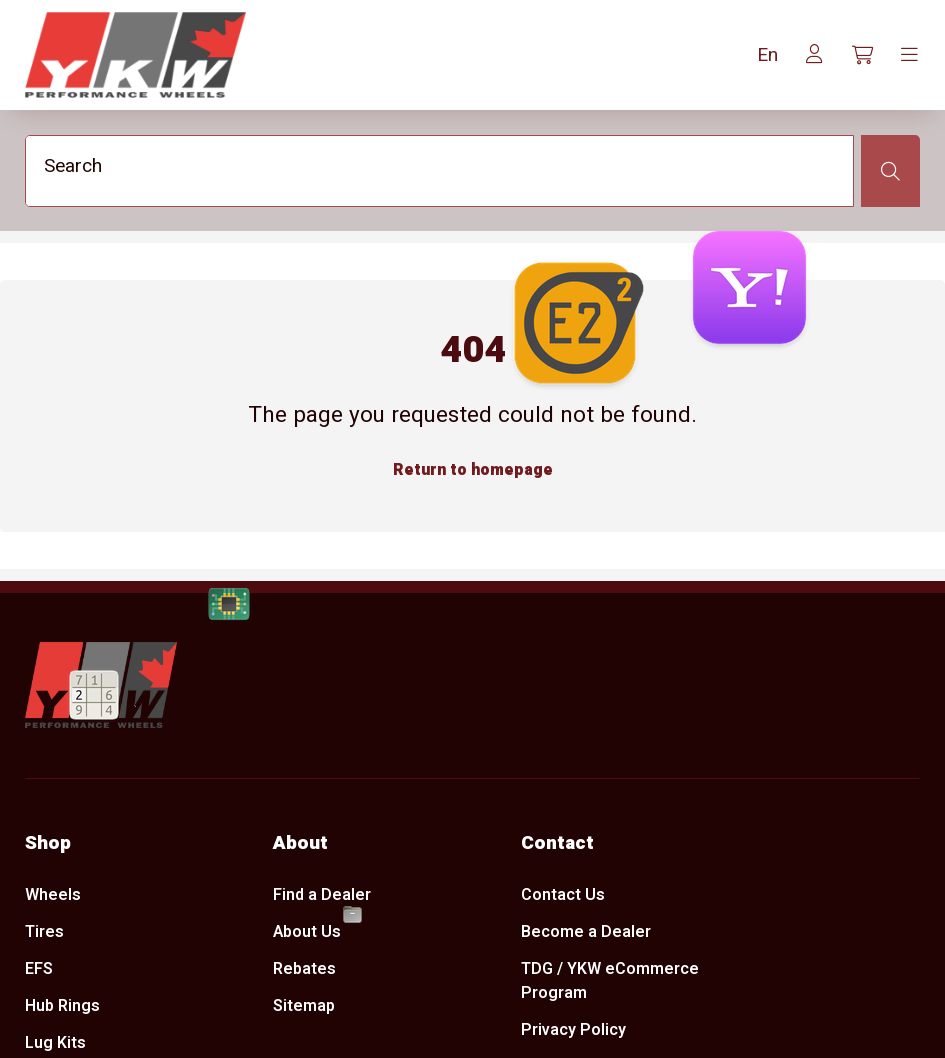 The width and height of the screenshot is (945, 1058). What do you see at coordinates (229, 604) in the screenshot?
I see `open cpu-x system information utility` at bounding box center [229, 604].